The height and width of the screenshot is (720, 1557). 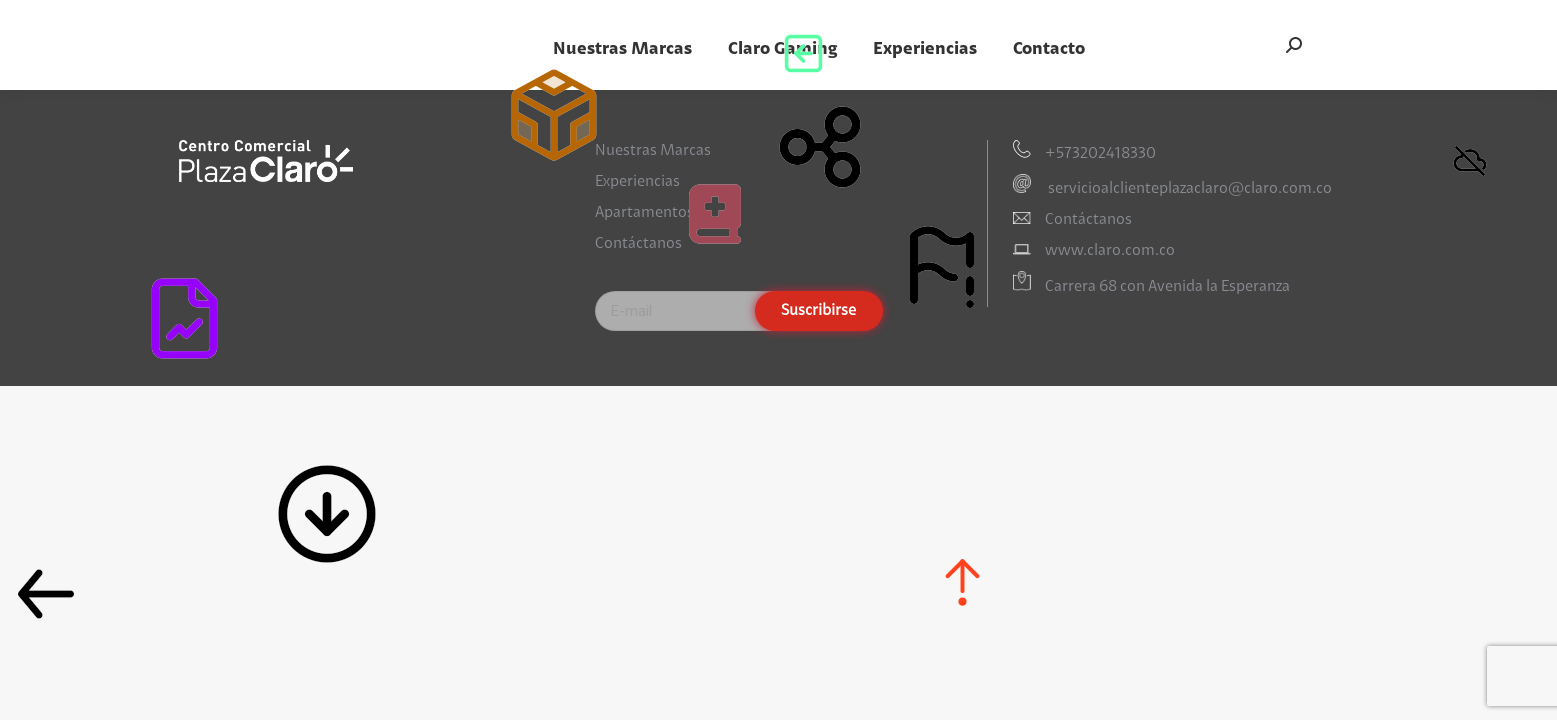 What do you see at coordinates (184, 318) in the screenshot?
I see `view report or analytics document` at bounding box center [184, 318].